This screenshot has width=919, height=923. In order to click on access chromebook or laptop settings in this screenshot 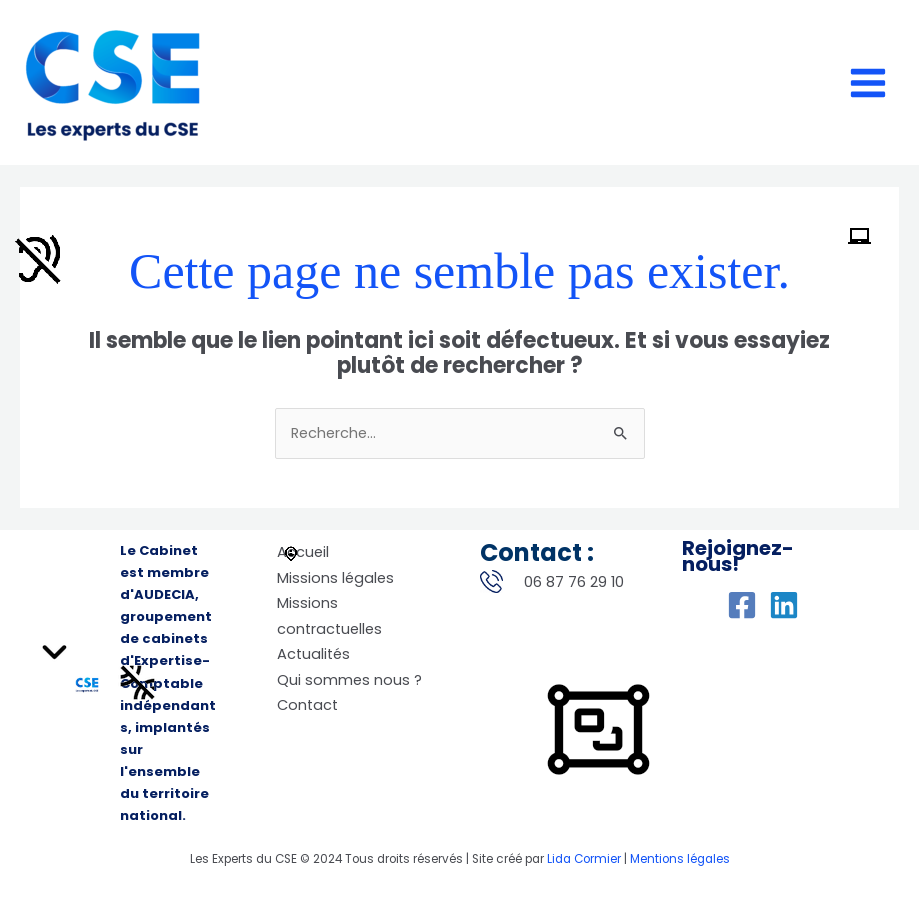, I will do `click(859, 236)`.